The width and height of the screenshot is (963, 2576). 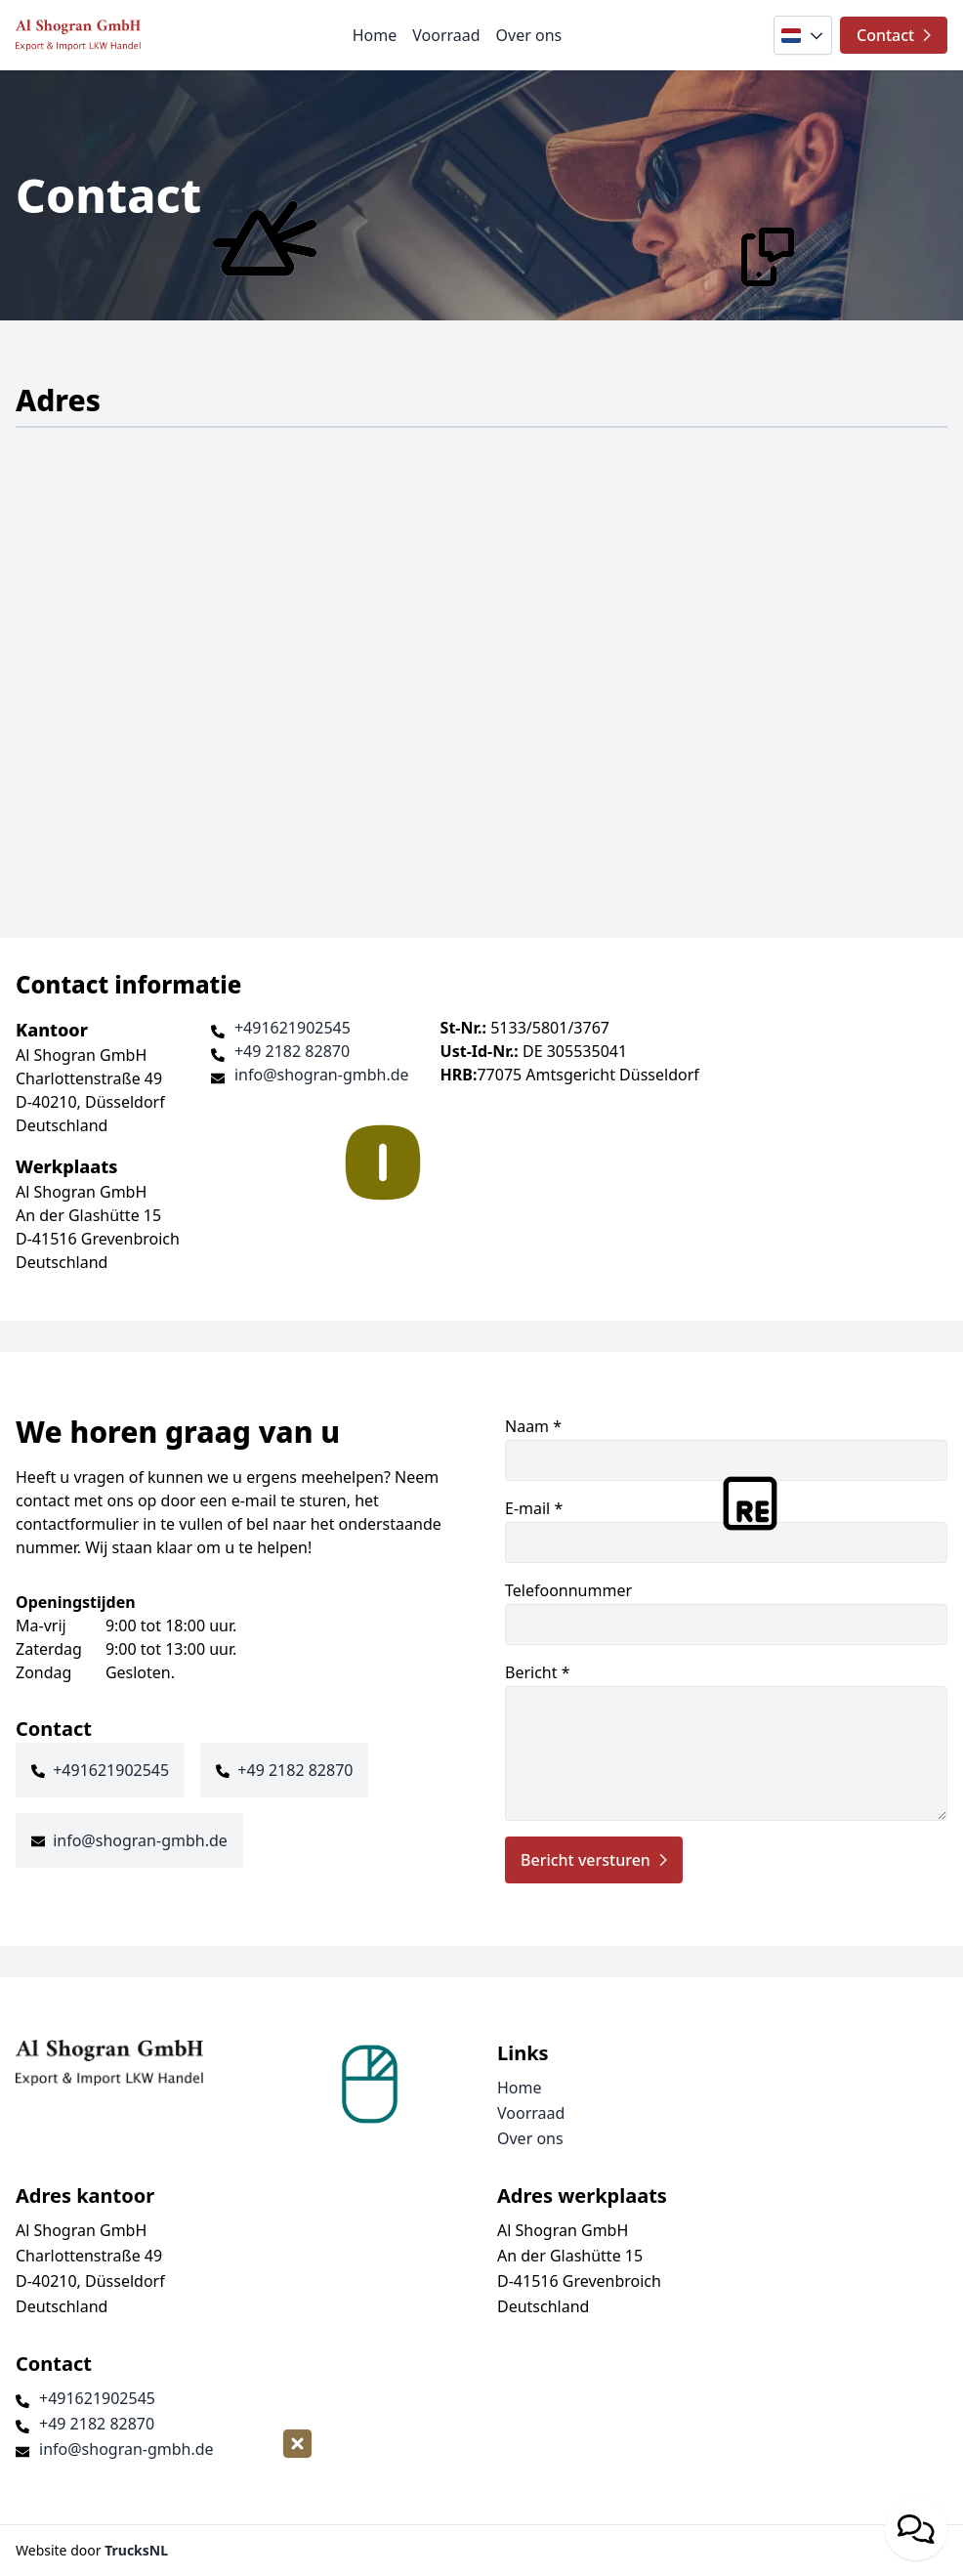 I want to click on ReasonML programming language logo, so click(x=750, y=1503).